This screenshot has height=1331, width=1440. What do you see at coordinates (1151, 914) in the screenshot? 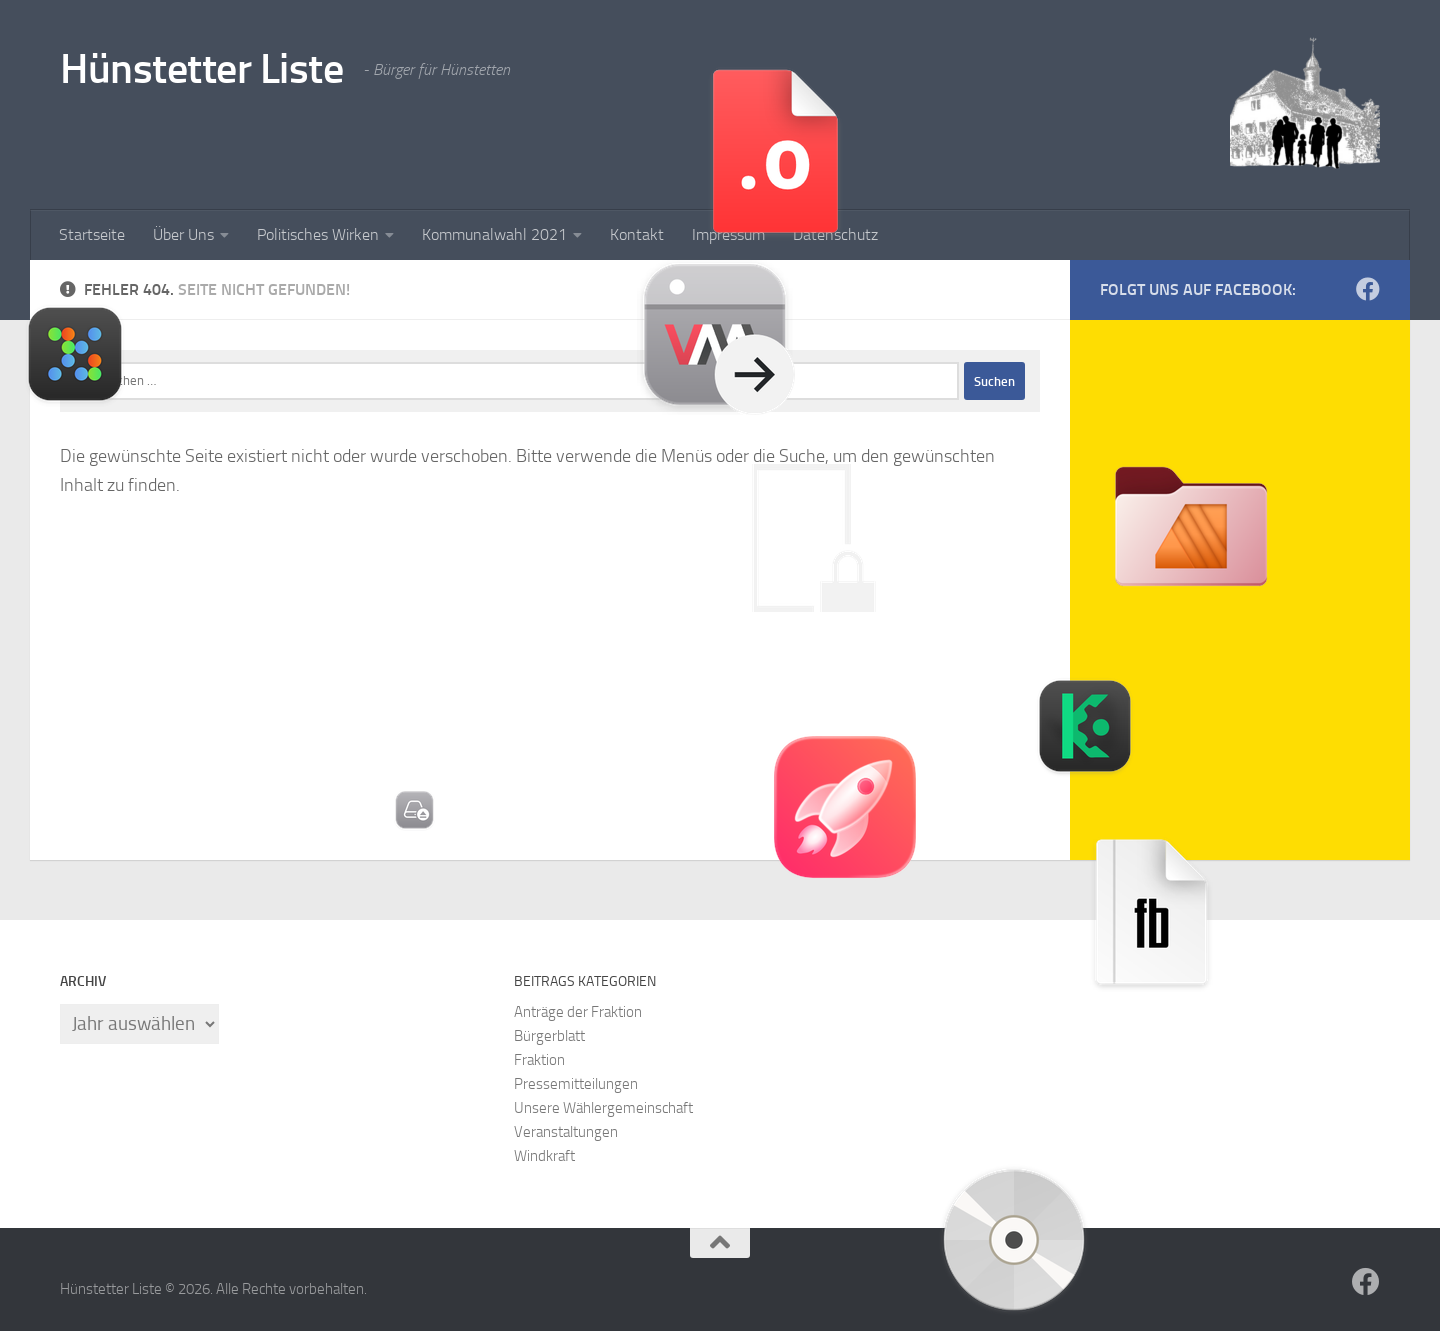
I see `a fictionbook (.fb2) ebook file` at bounding box center [1151, 914].